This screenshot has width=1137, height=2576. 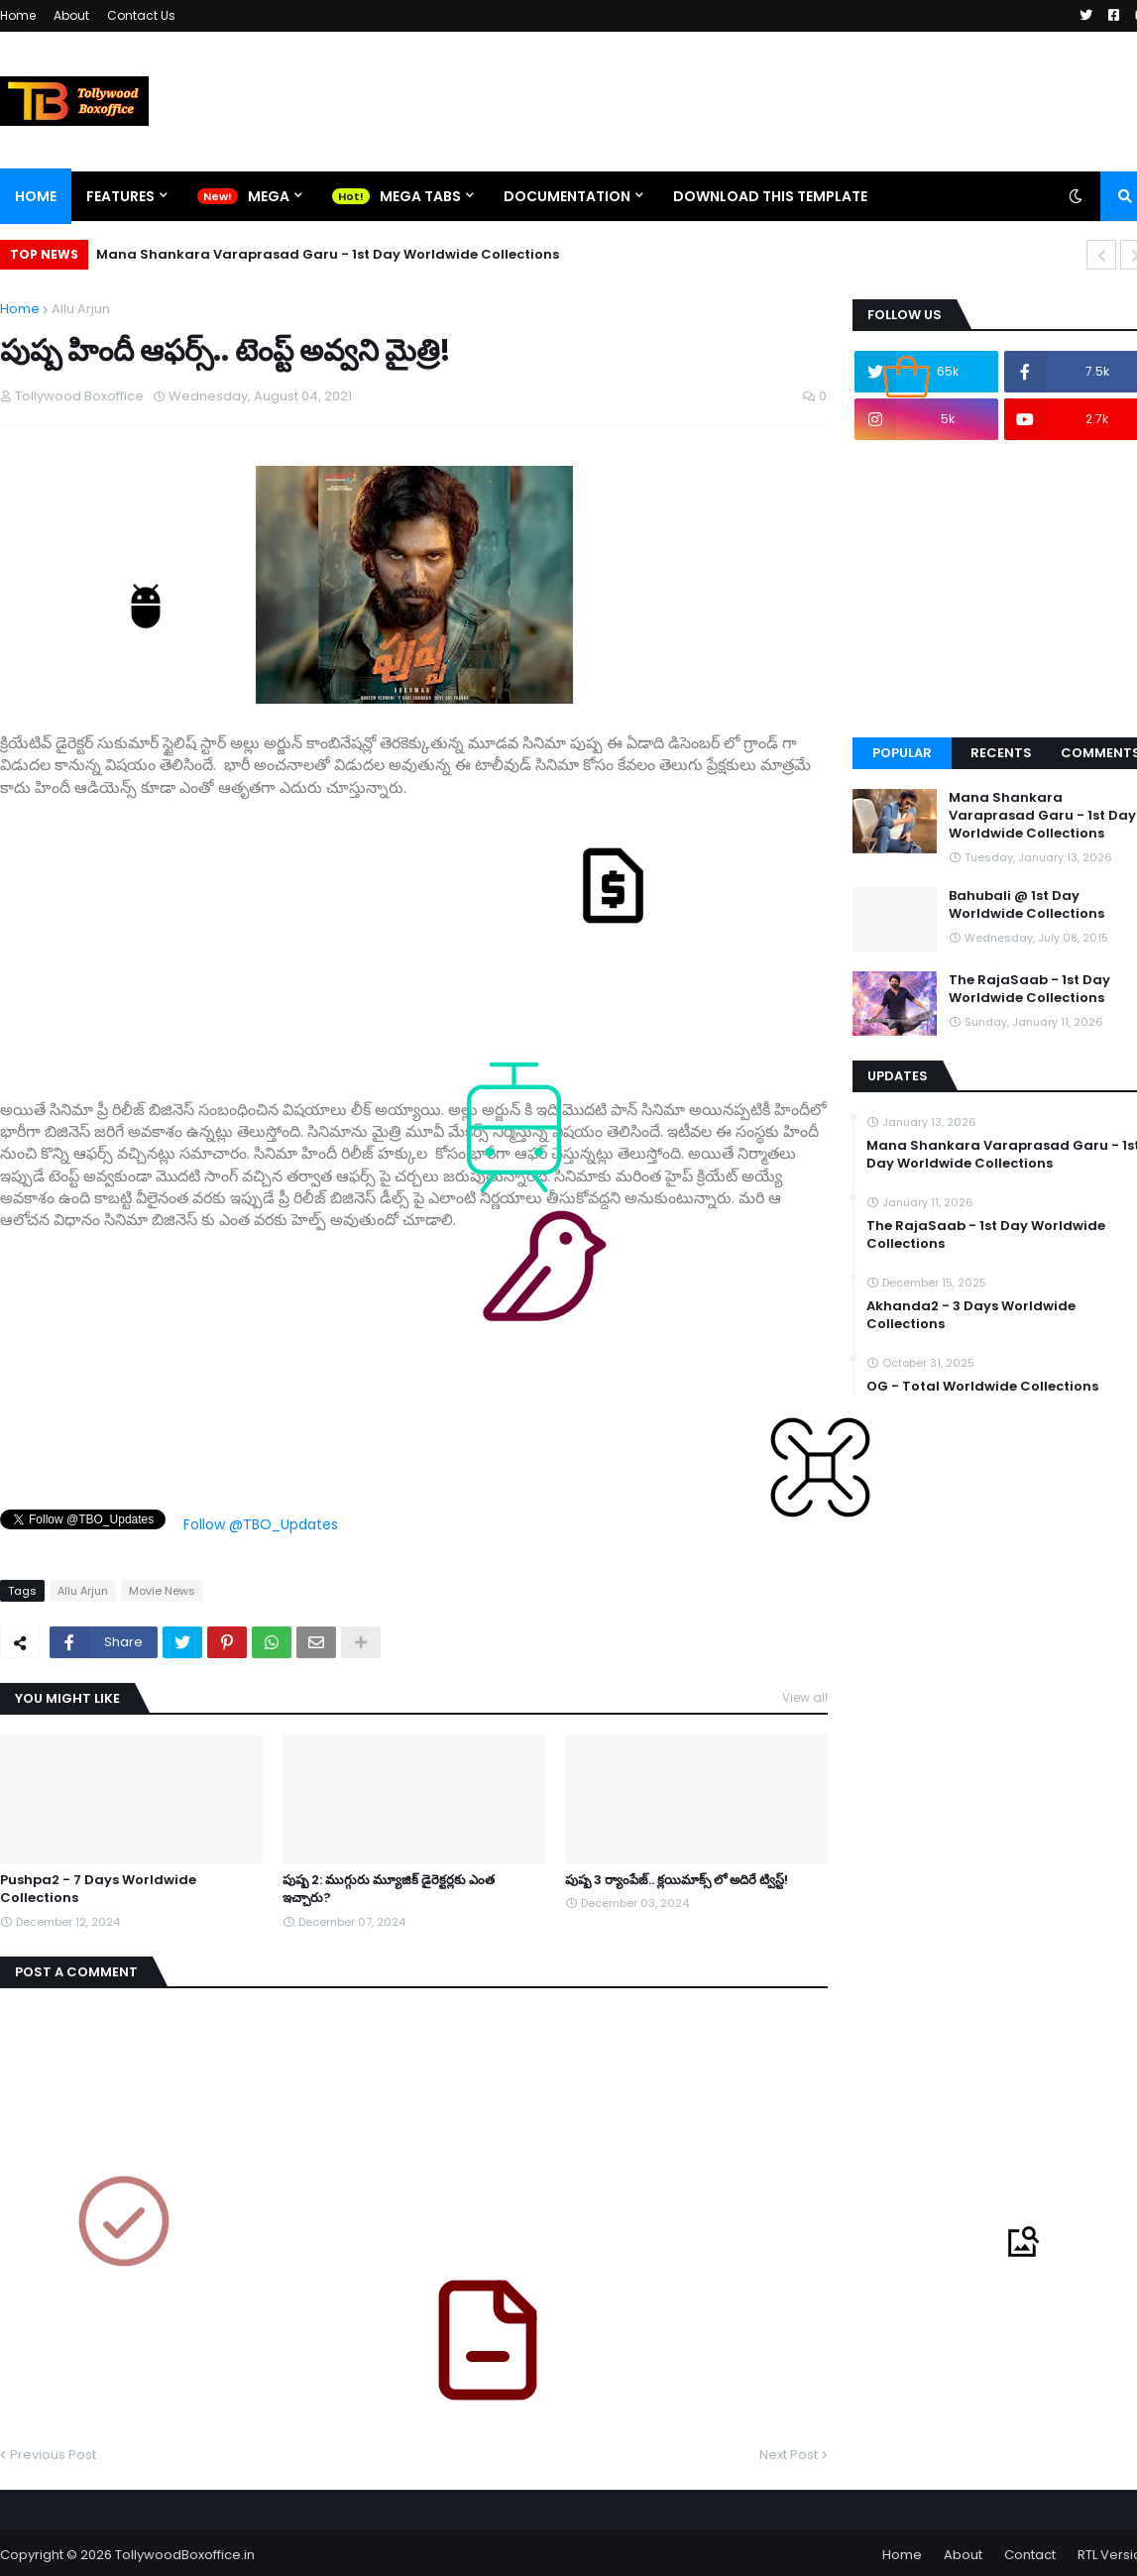 I want to click on android debug bridge (adb) connection status, so click(x=146, y=606).